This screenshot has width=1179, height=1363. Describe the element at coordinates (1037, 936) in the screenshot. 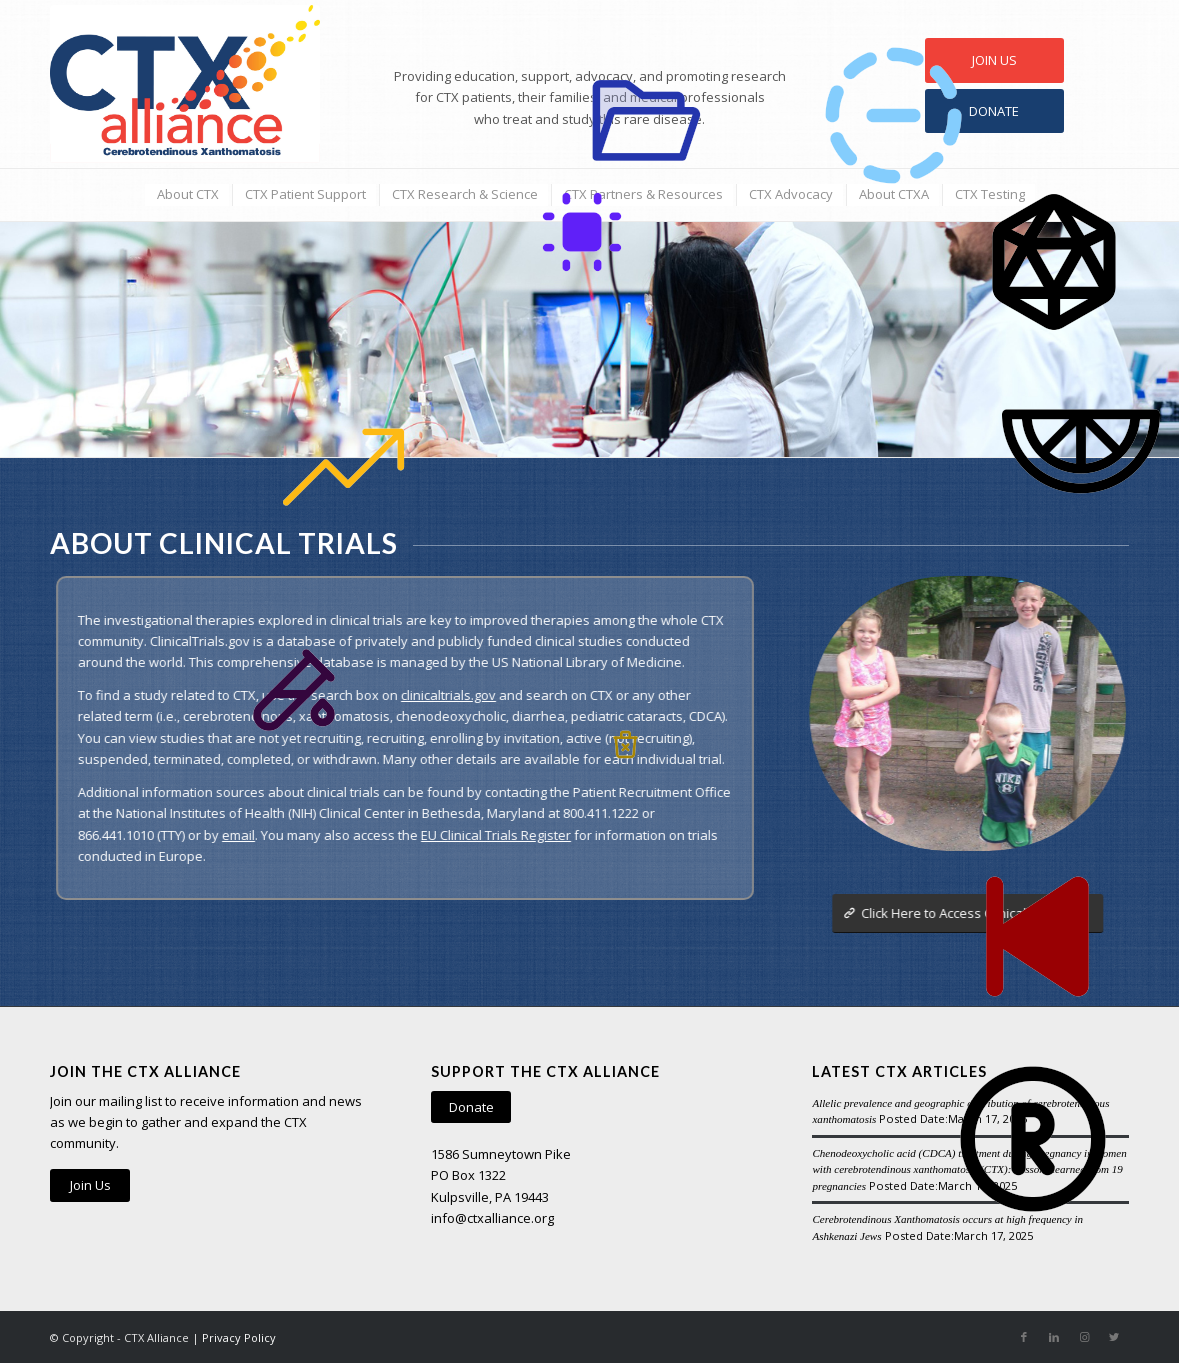

I see `go to previous track` at that location.